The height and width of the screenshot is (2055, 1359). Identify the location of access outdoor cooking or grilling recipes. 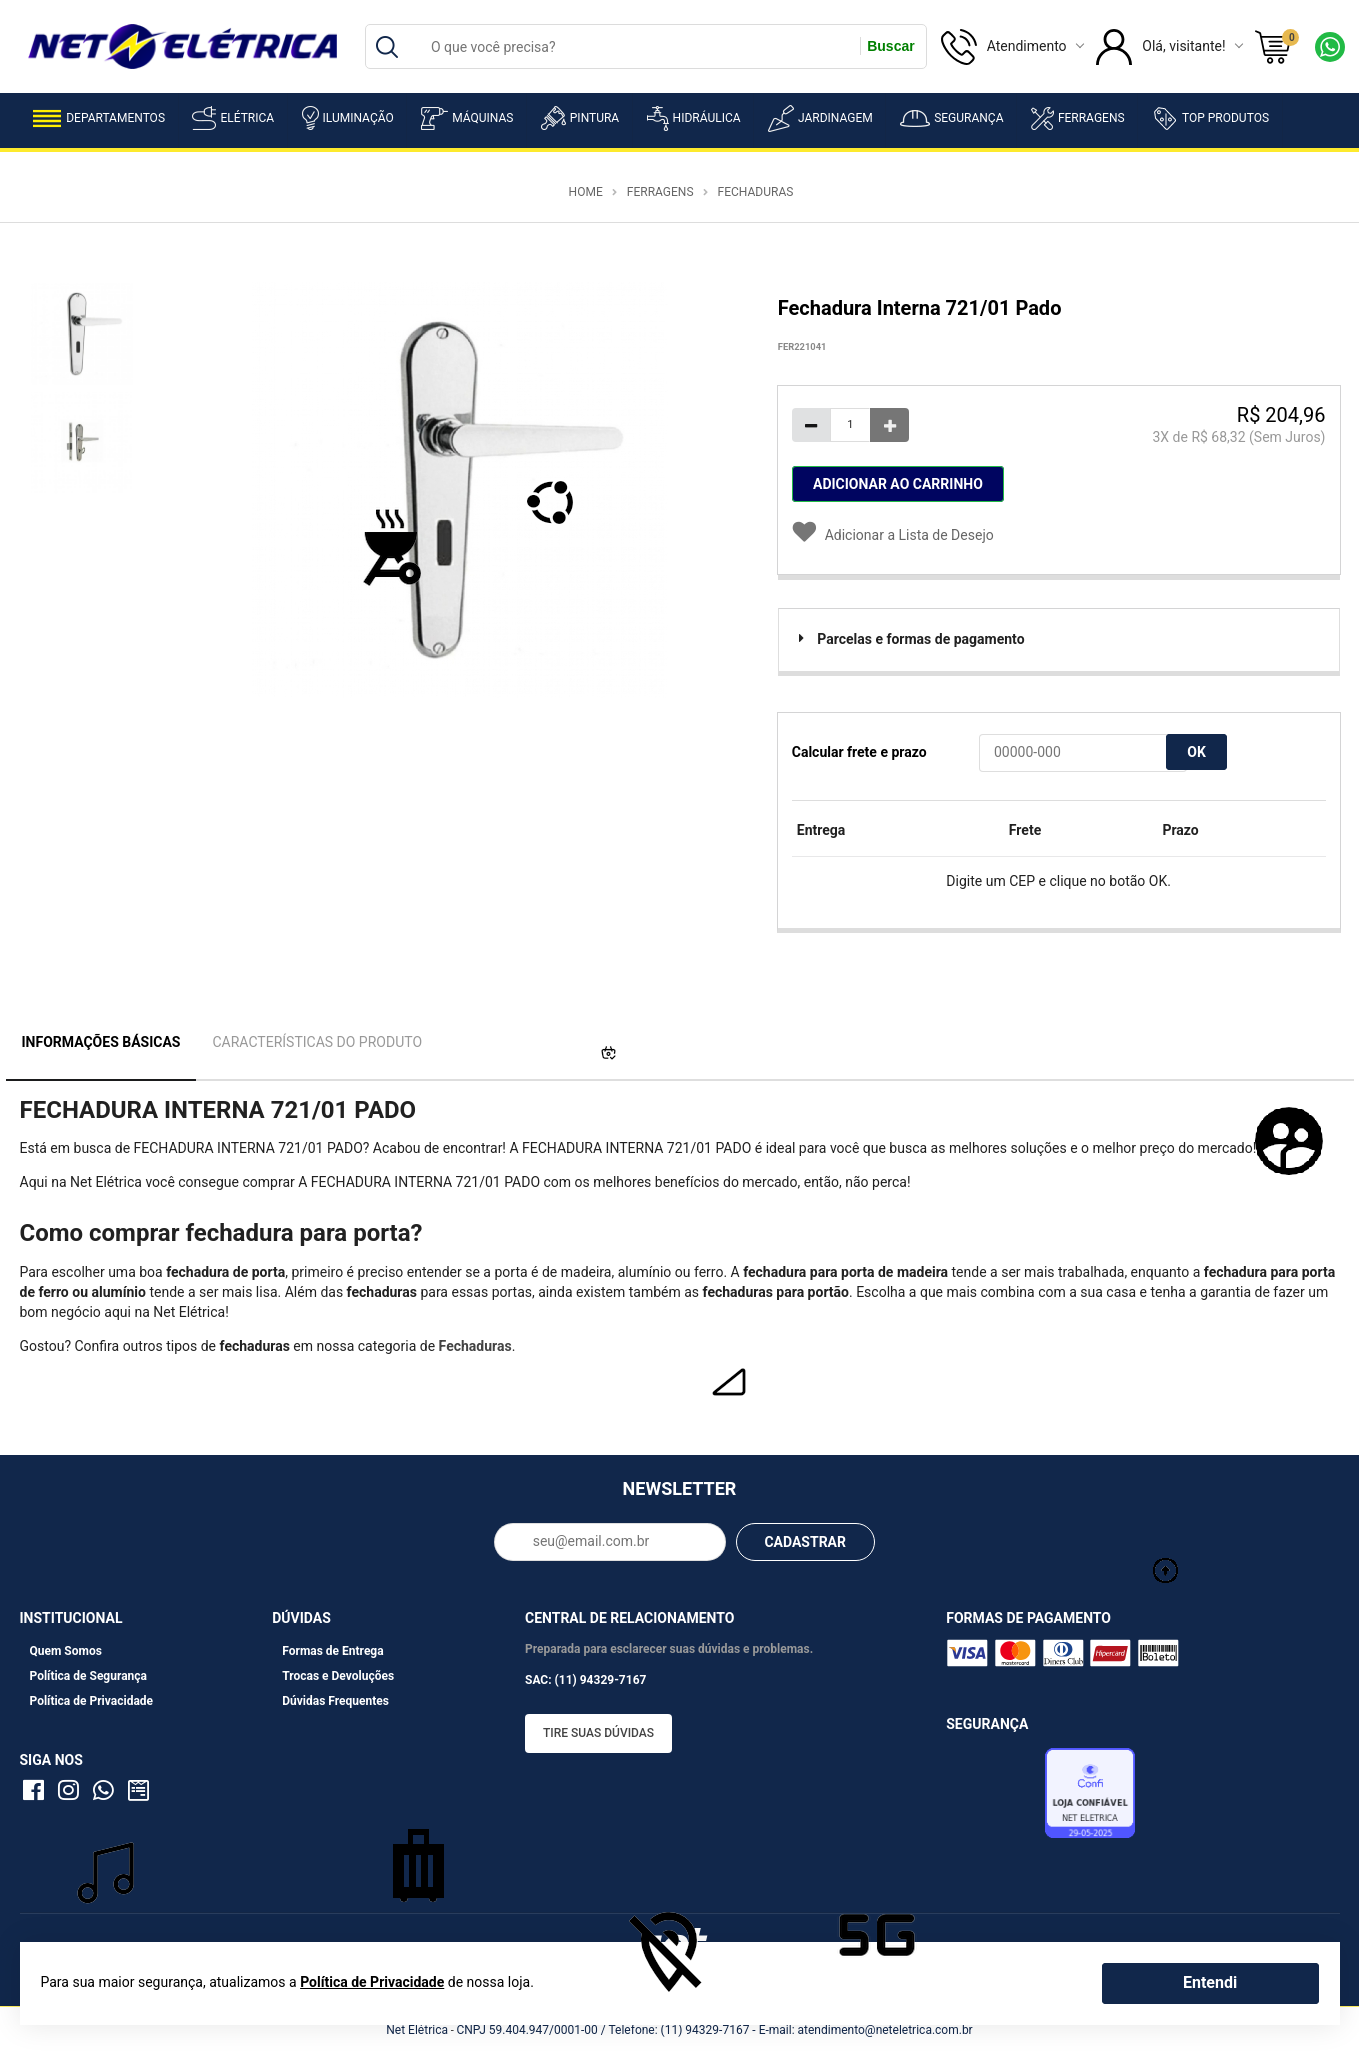
(391, 547).